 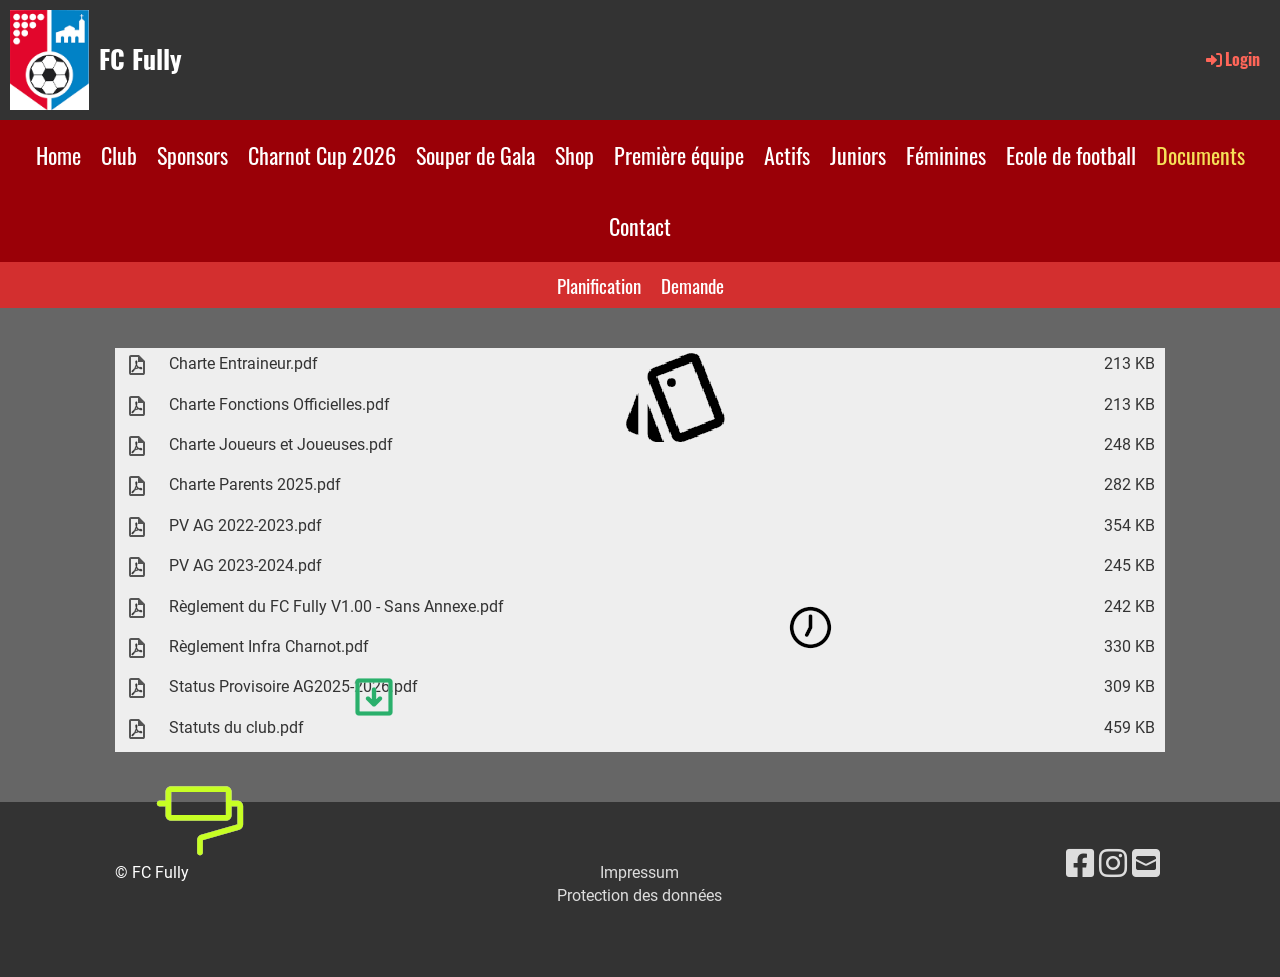 What do you see at coordinates (810, 627) in the screenshot?
I see `view current time` at bounding box center [810, 627].